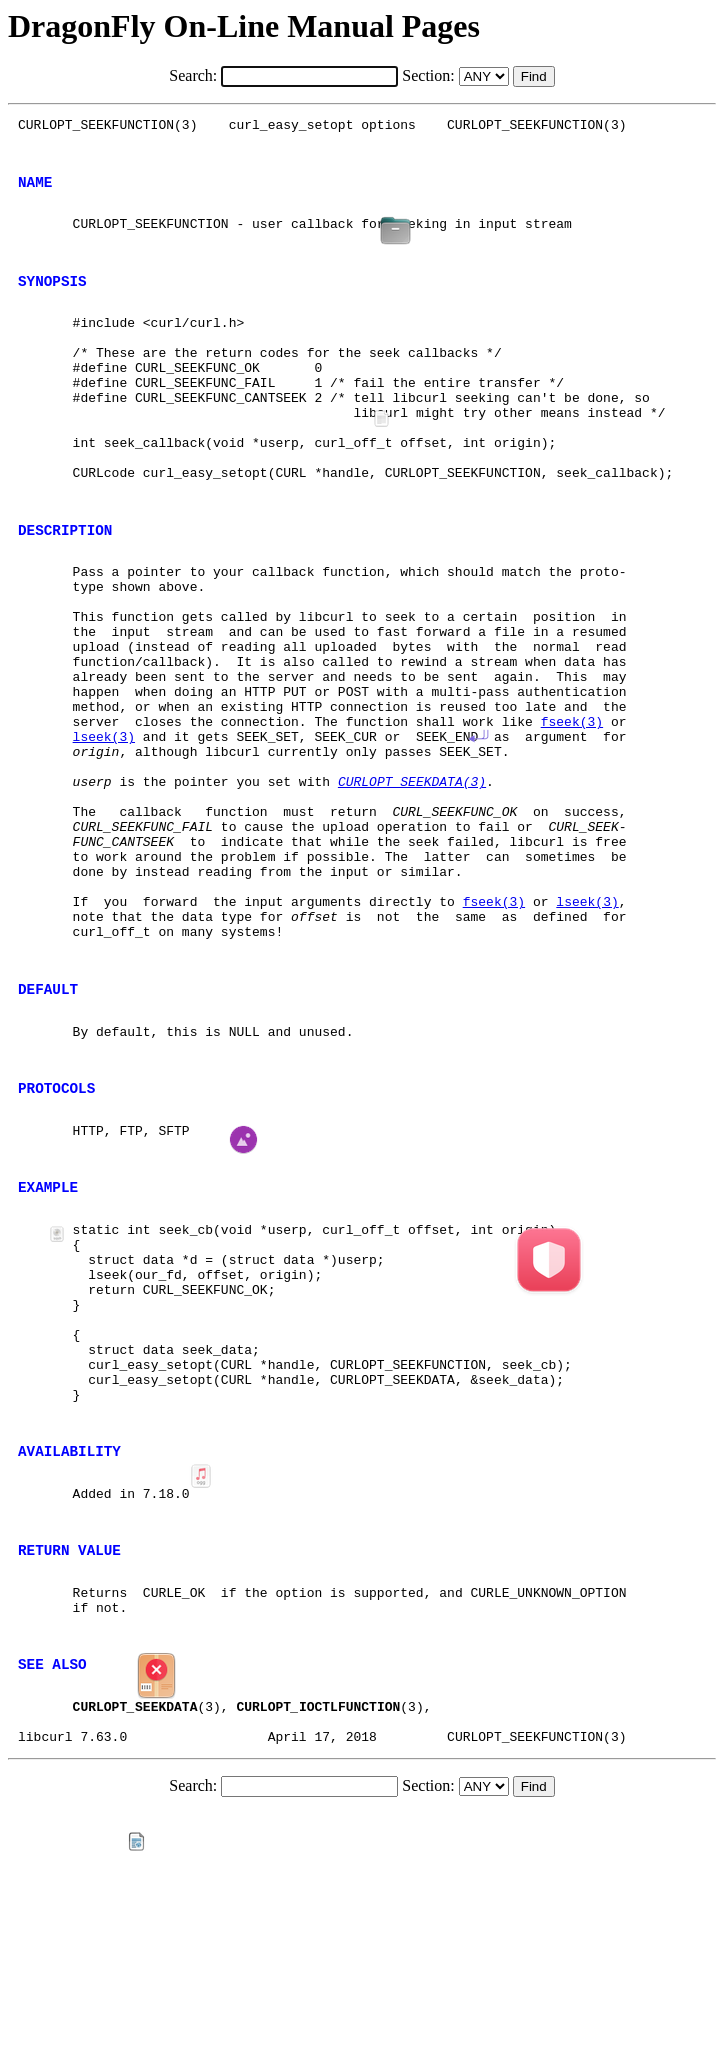 The width and height of the screenshot is (724, 2068). I want to click on indicates photo or image content, so click(243, 1139).